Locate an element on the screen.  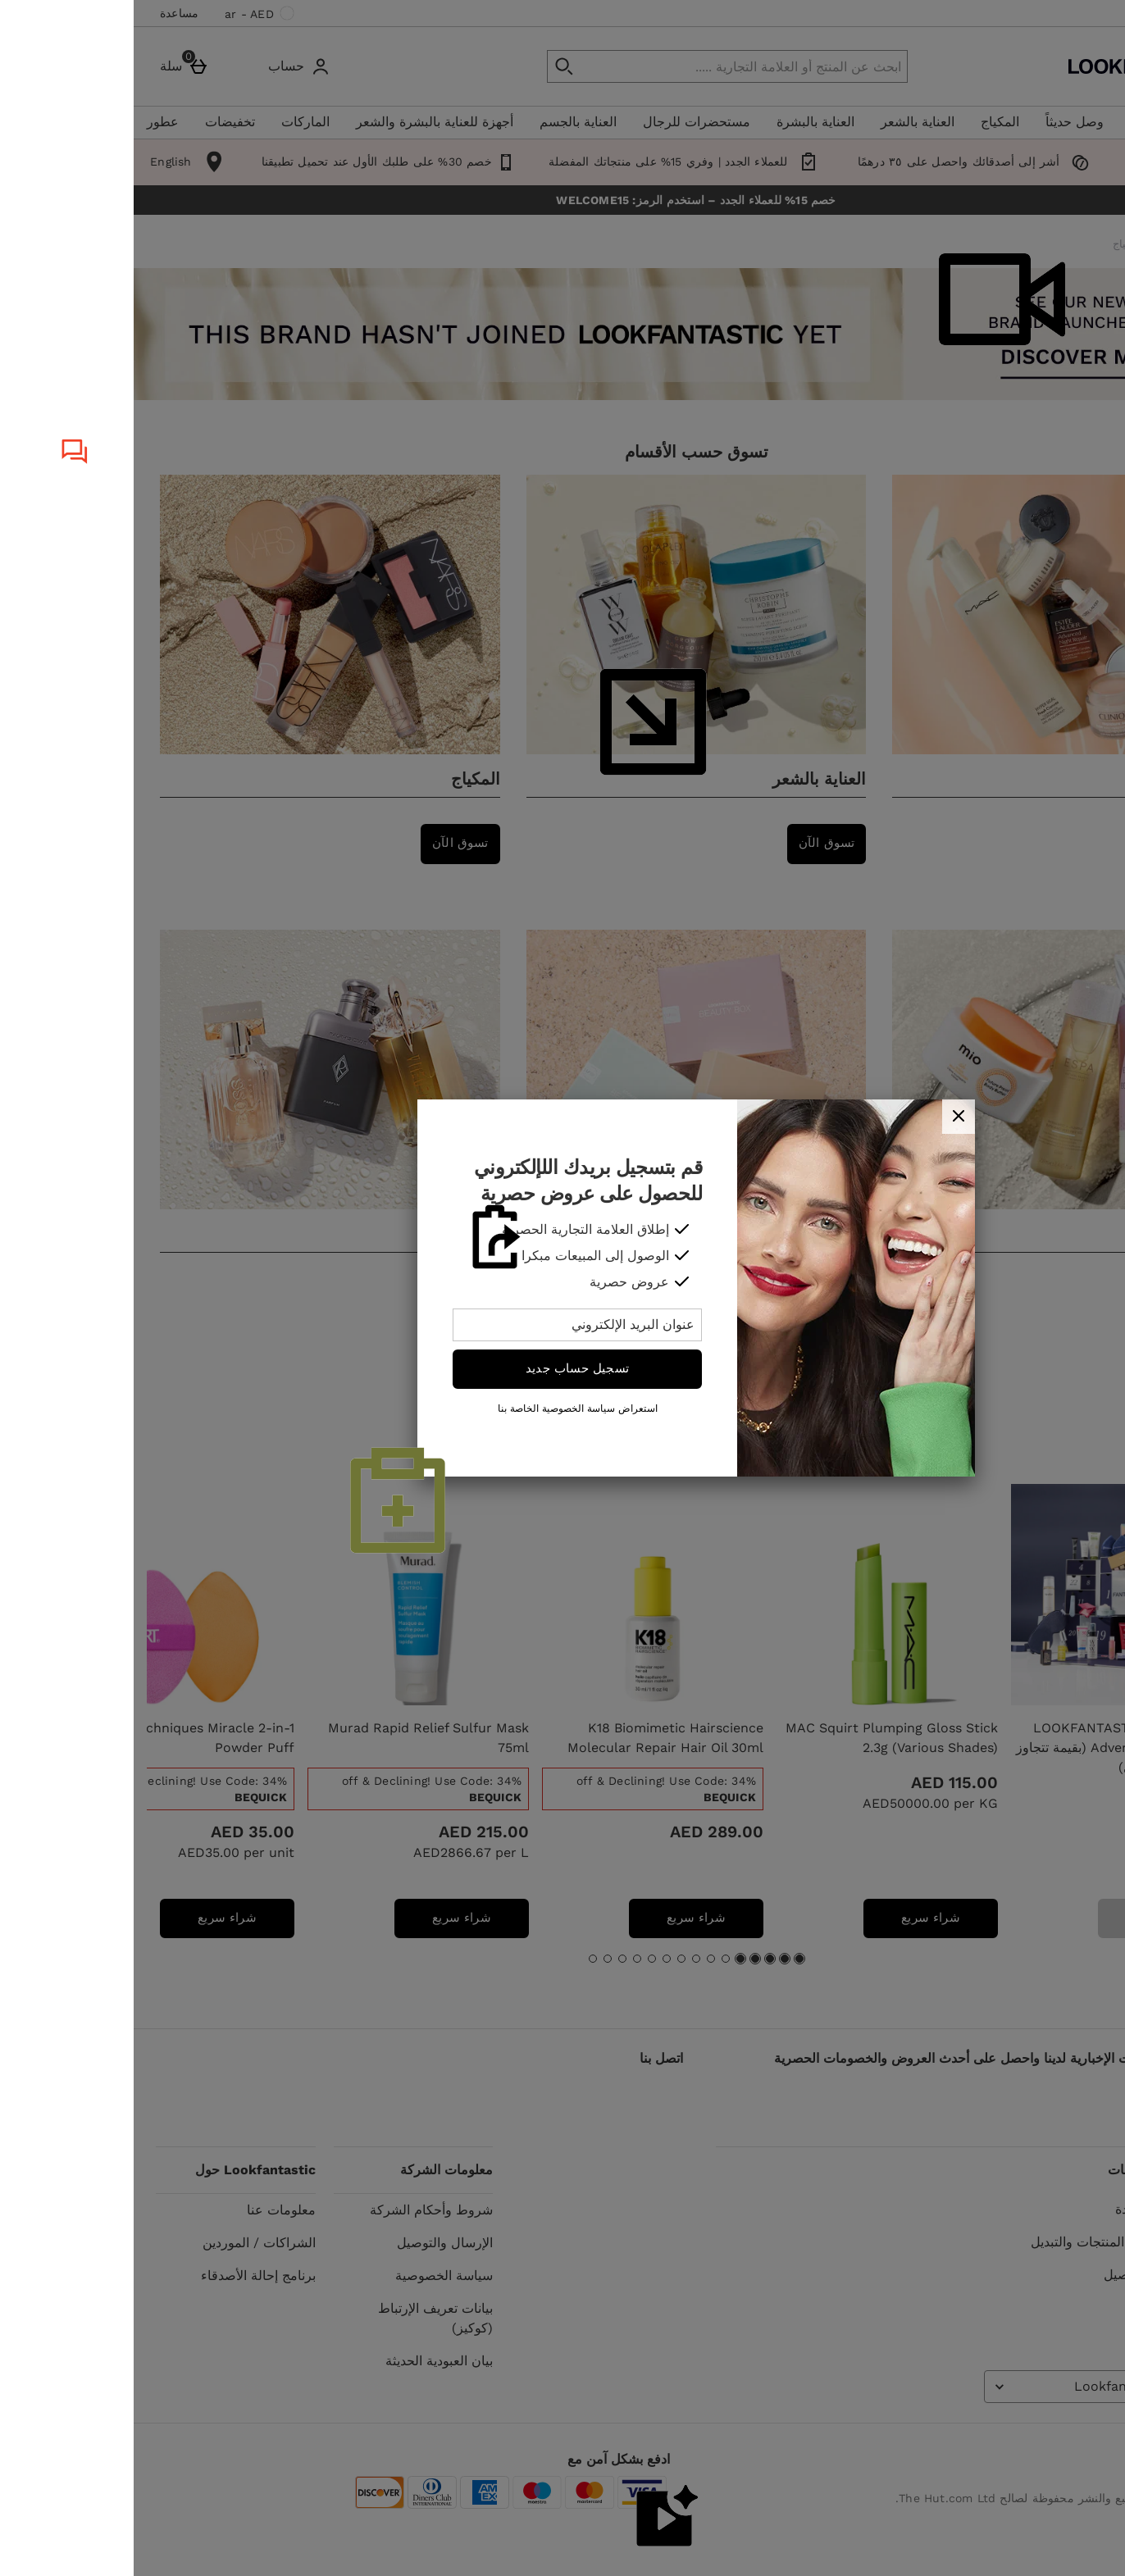
view medical records or health dossier is located at coordinates (398, 1500).